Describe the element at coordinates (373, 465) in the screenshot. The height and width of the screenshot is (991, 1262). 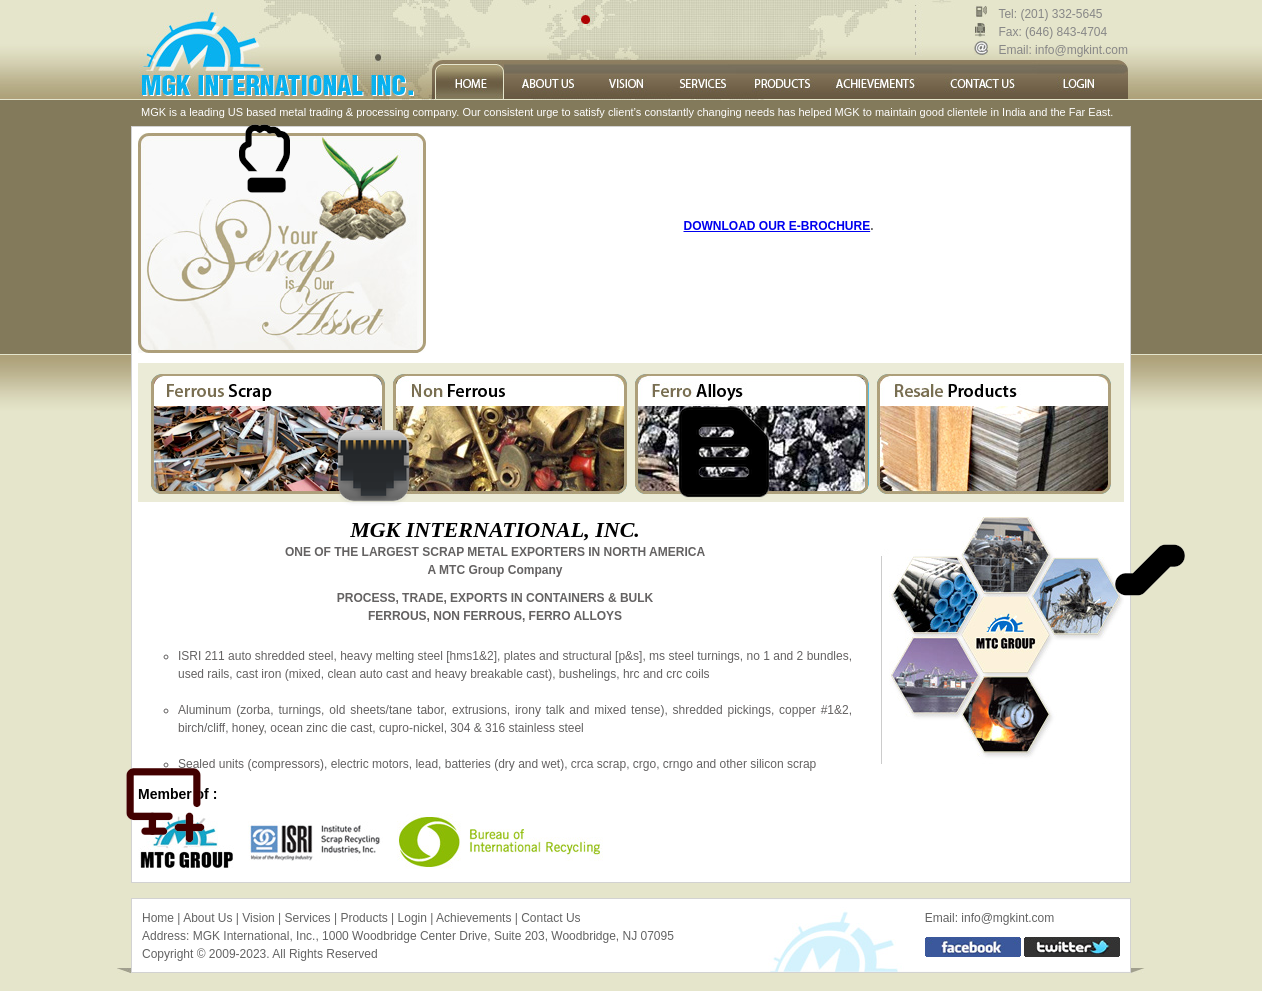
I see `ethernet port connection settings` at that location.